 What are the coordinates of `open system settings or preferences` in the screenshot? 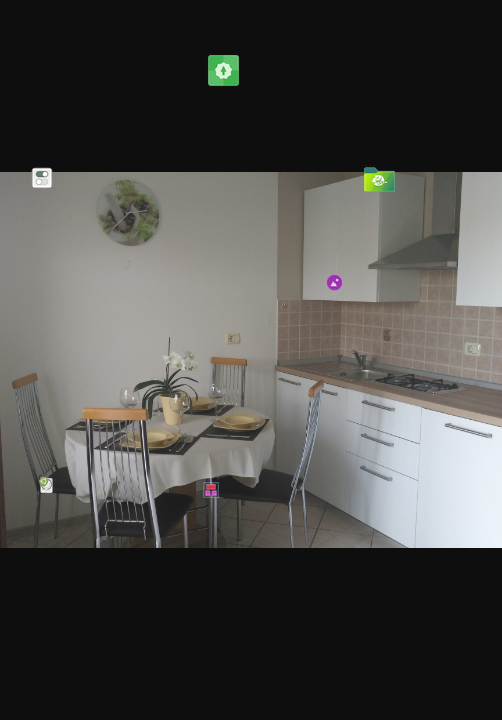 It's located at (42, 178).